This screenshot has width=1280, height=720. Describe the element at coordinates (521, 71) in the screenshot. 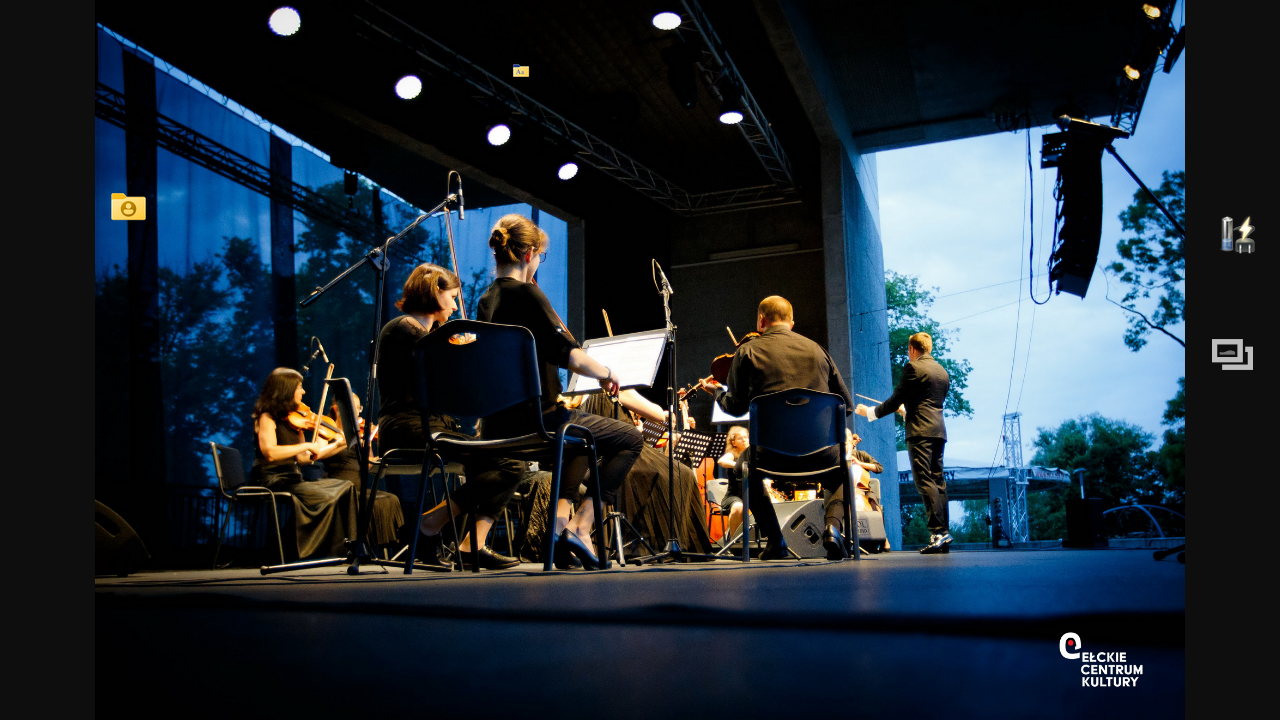

I see `open fonts folder` at that location.